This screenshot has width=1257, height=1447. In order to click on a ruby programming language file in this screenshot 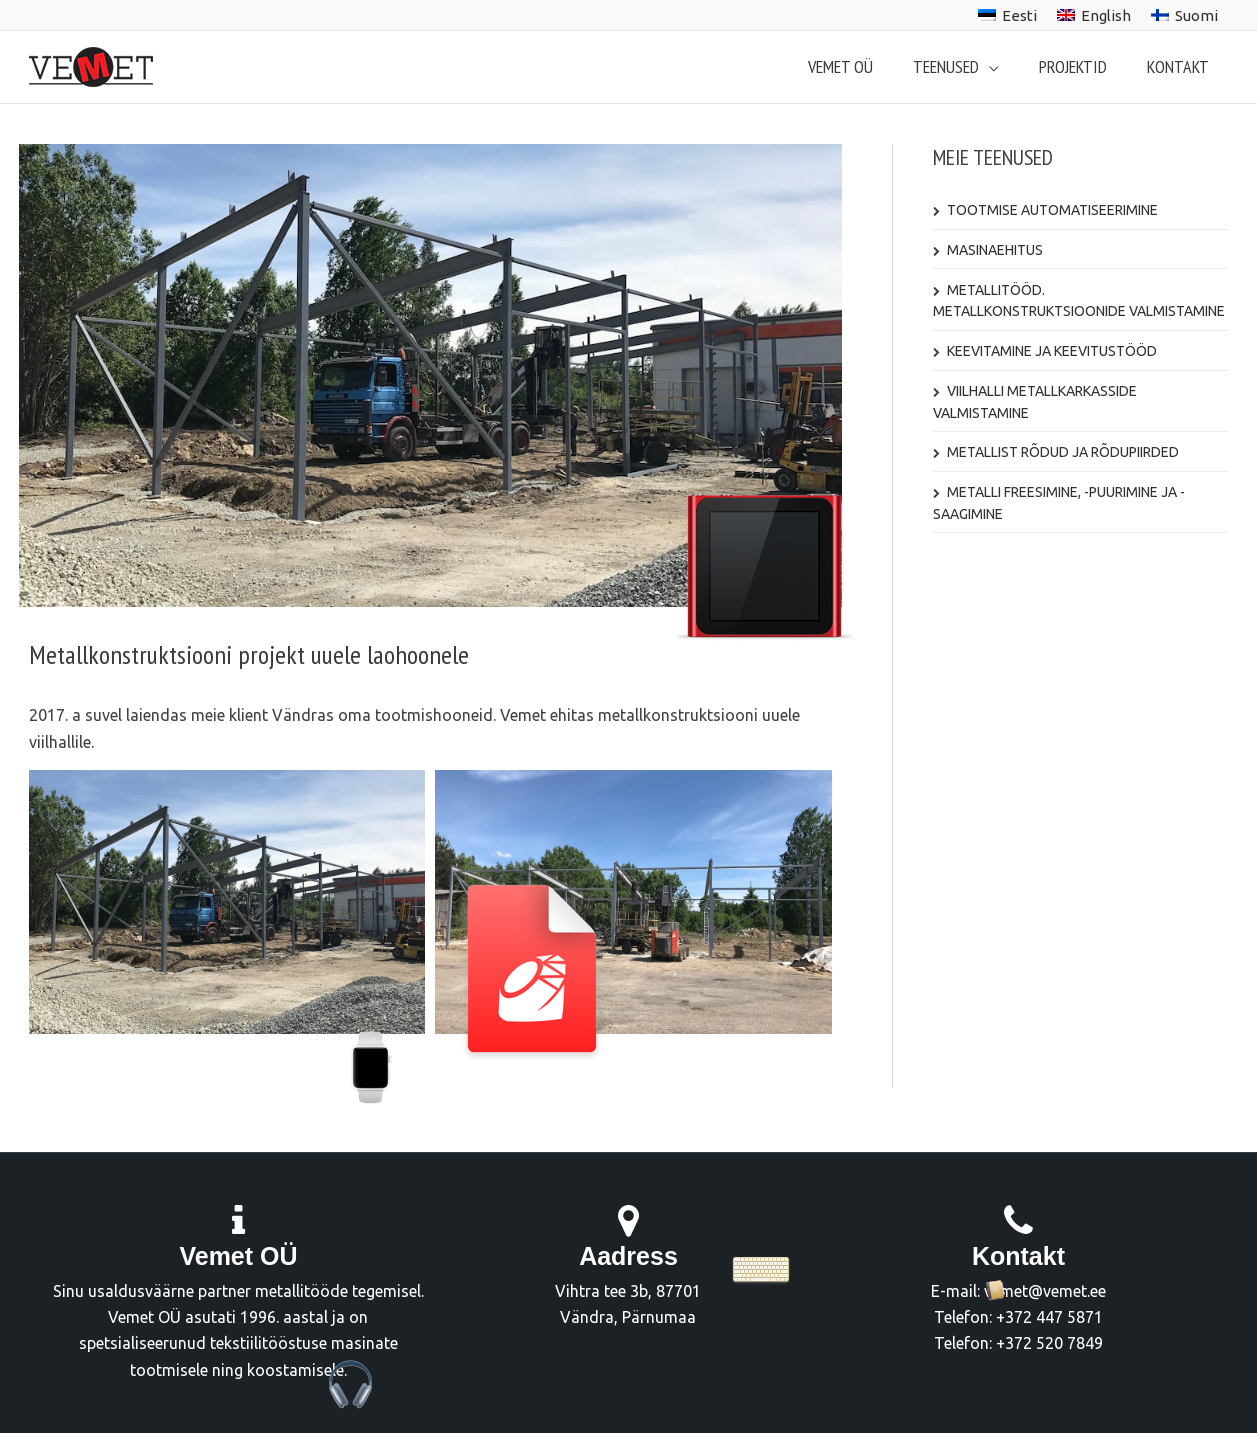, I will do `click(532, 972)`.